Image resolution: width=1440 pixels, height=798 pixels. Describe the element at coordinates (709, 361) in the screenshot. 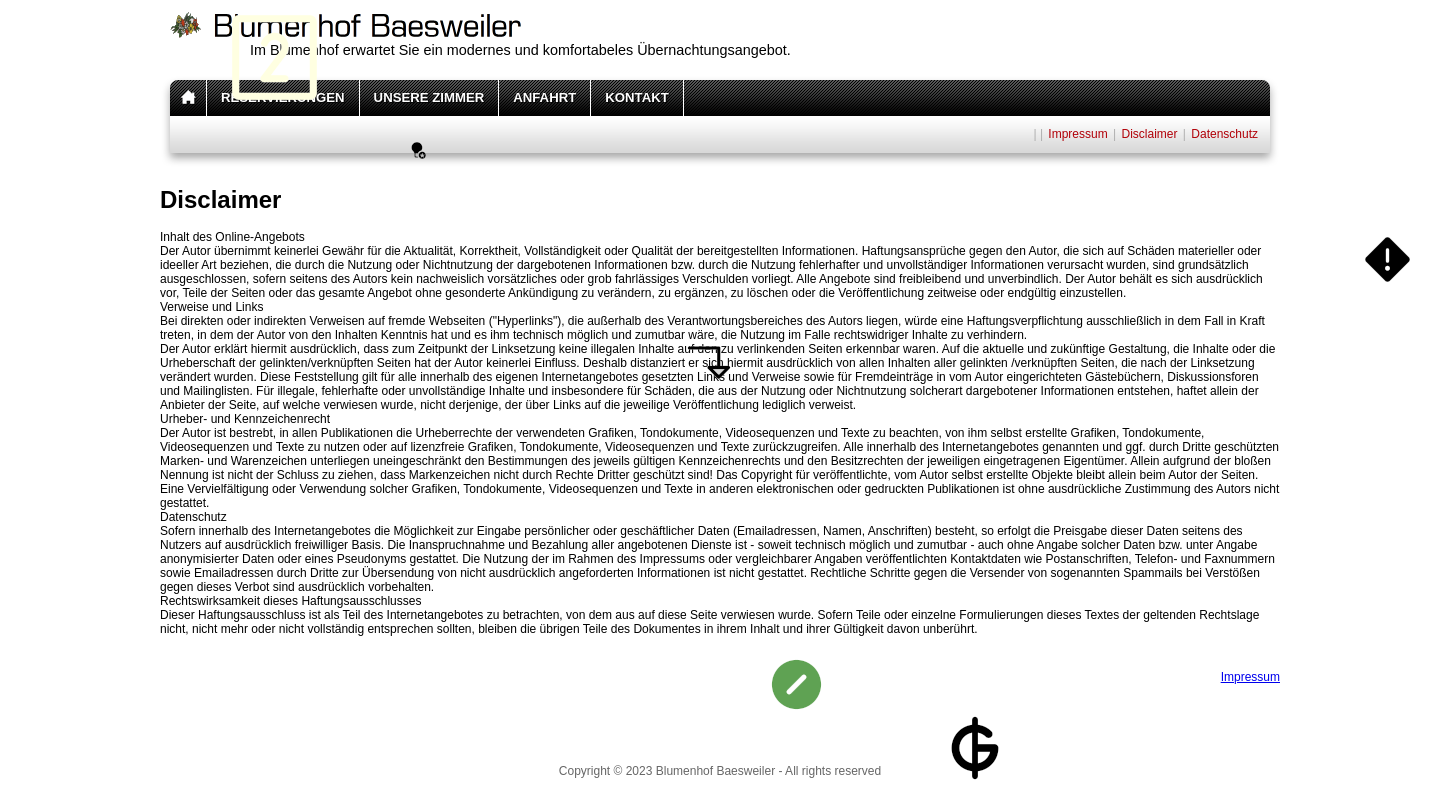

I see `redirect content to a lower section` at that location.